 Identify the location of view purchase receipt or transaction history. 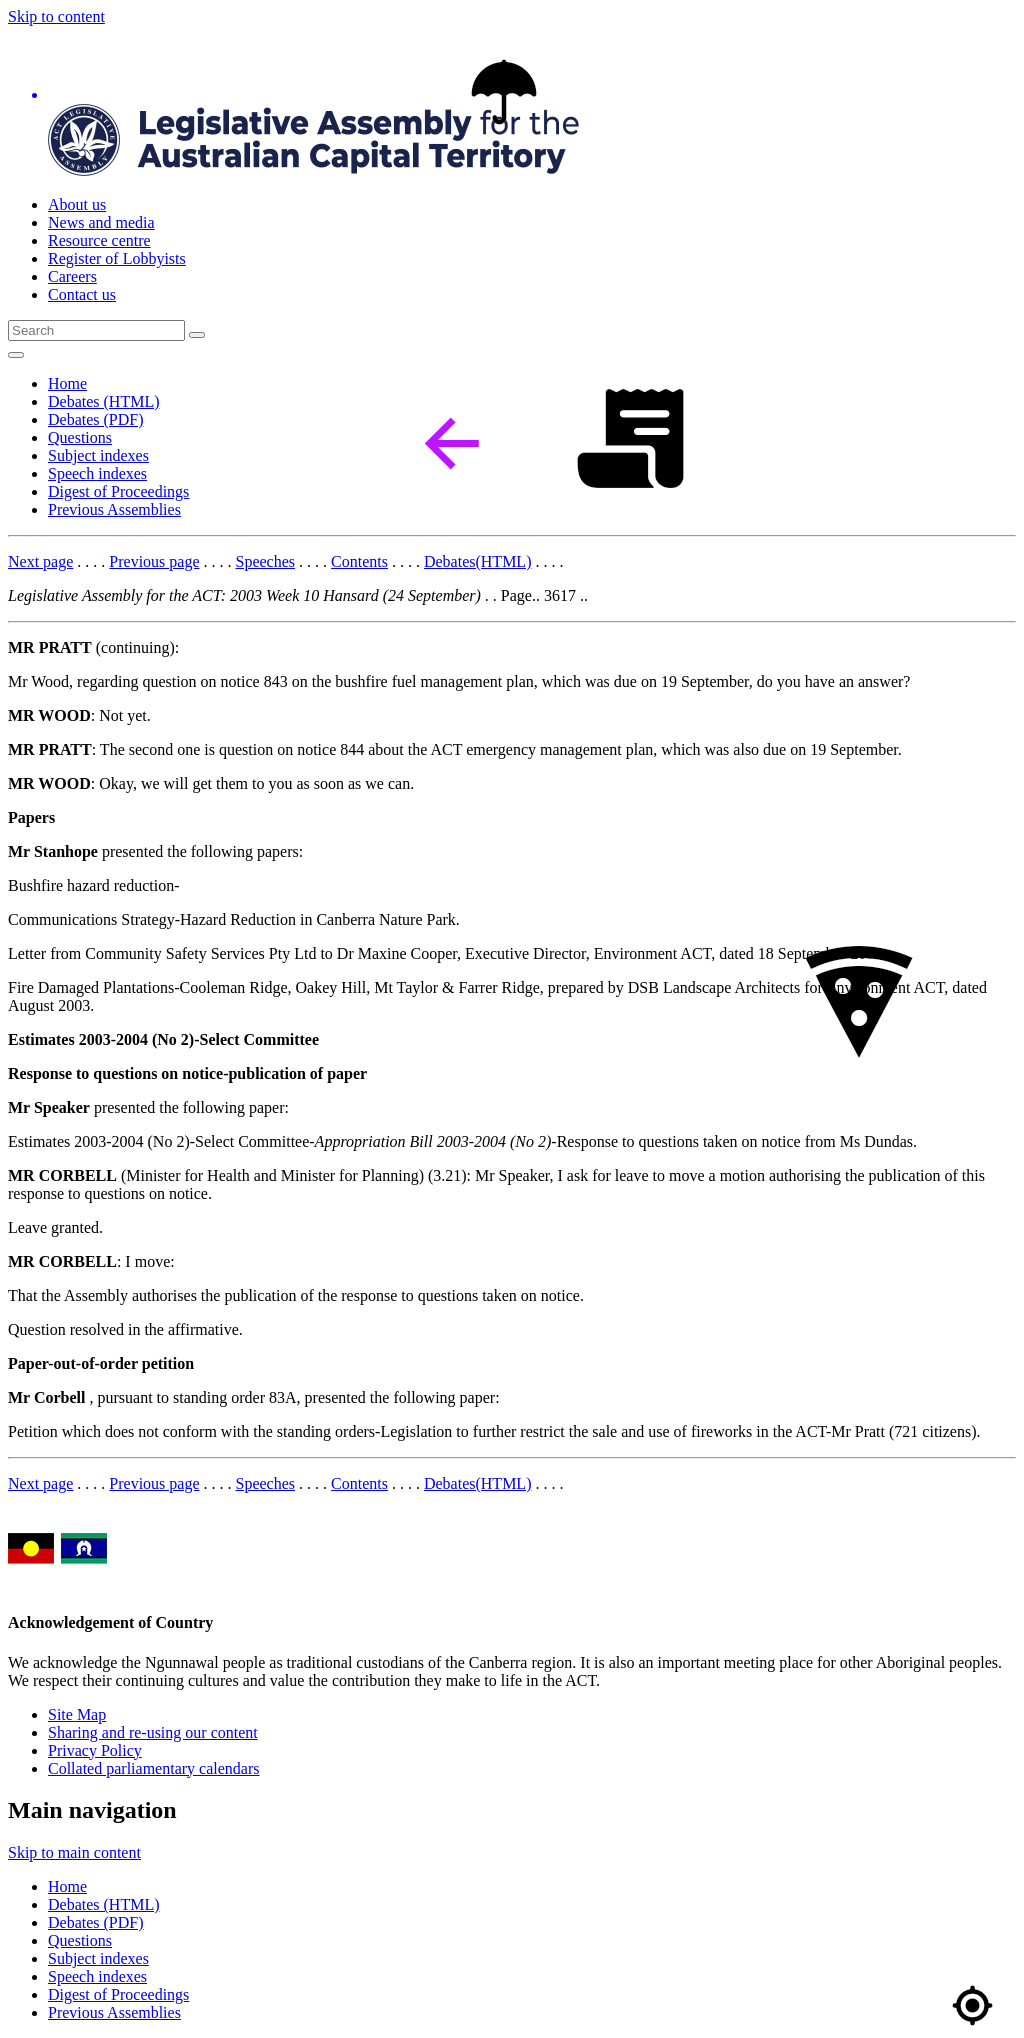
(630, 438).